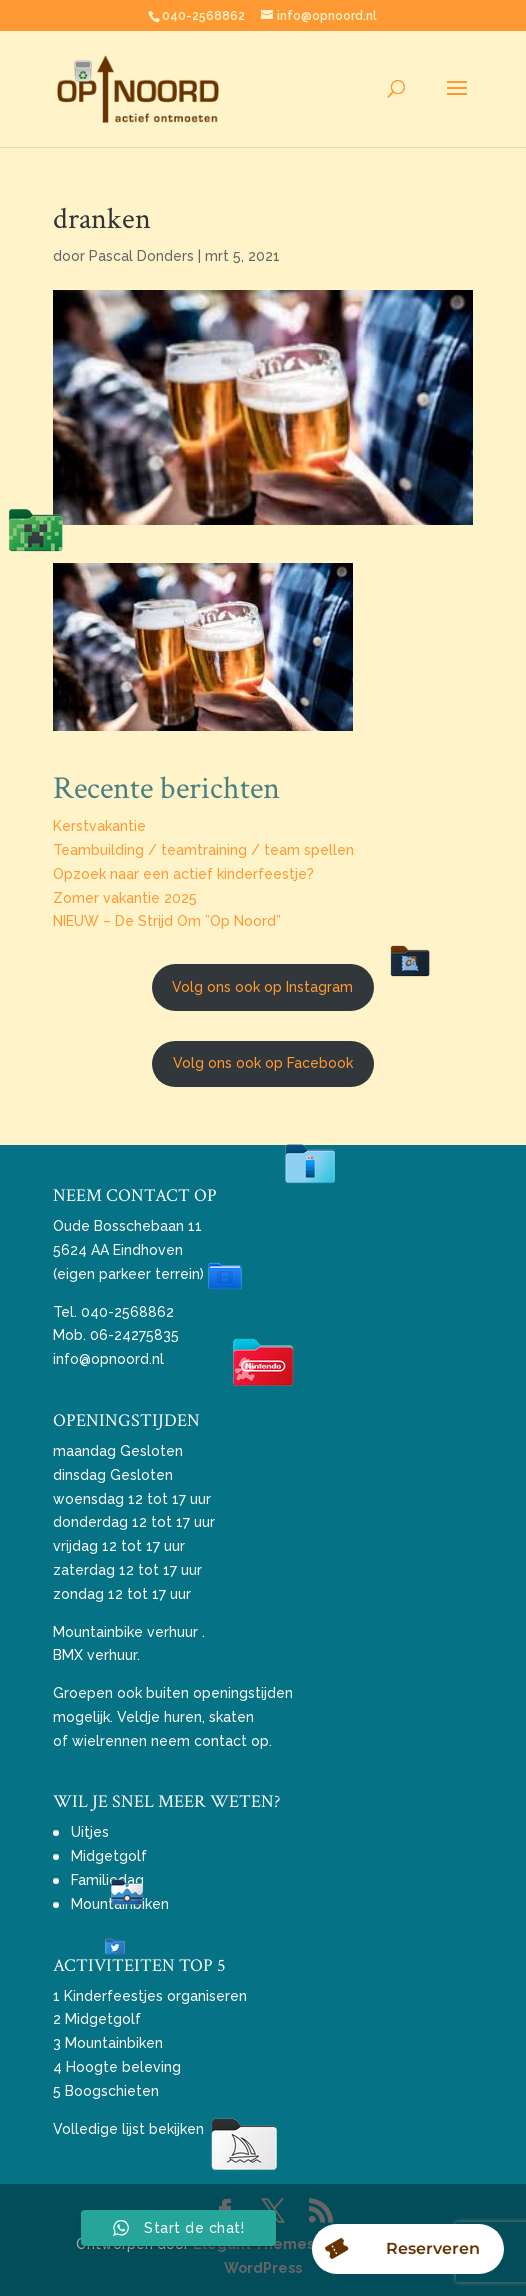 The image size is (526, 2296). I want to click on open folder containing USB drive files, so click(310, 1165).